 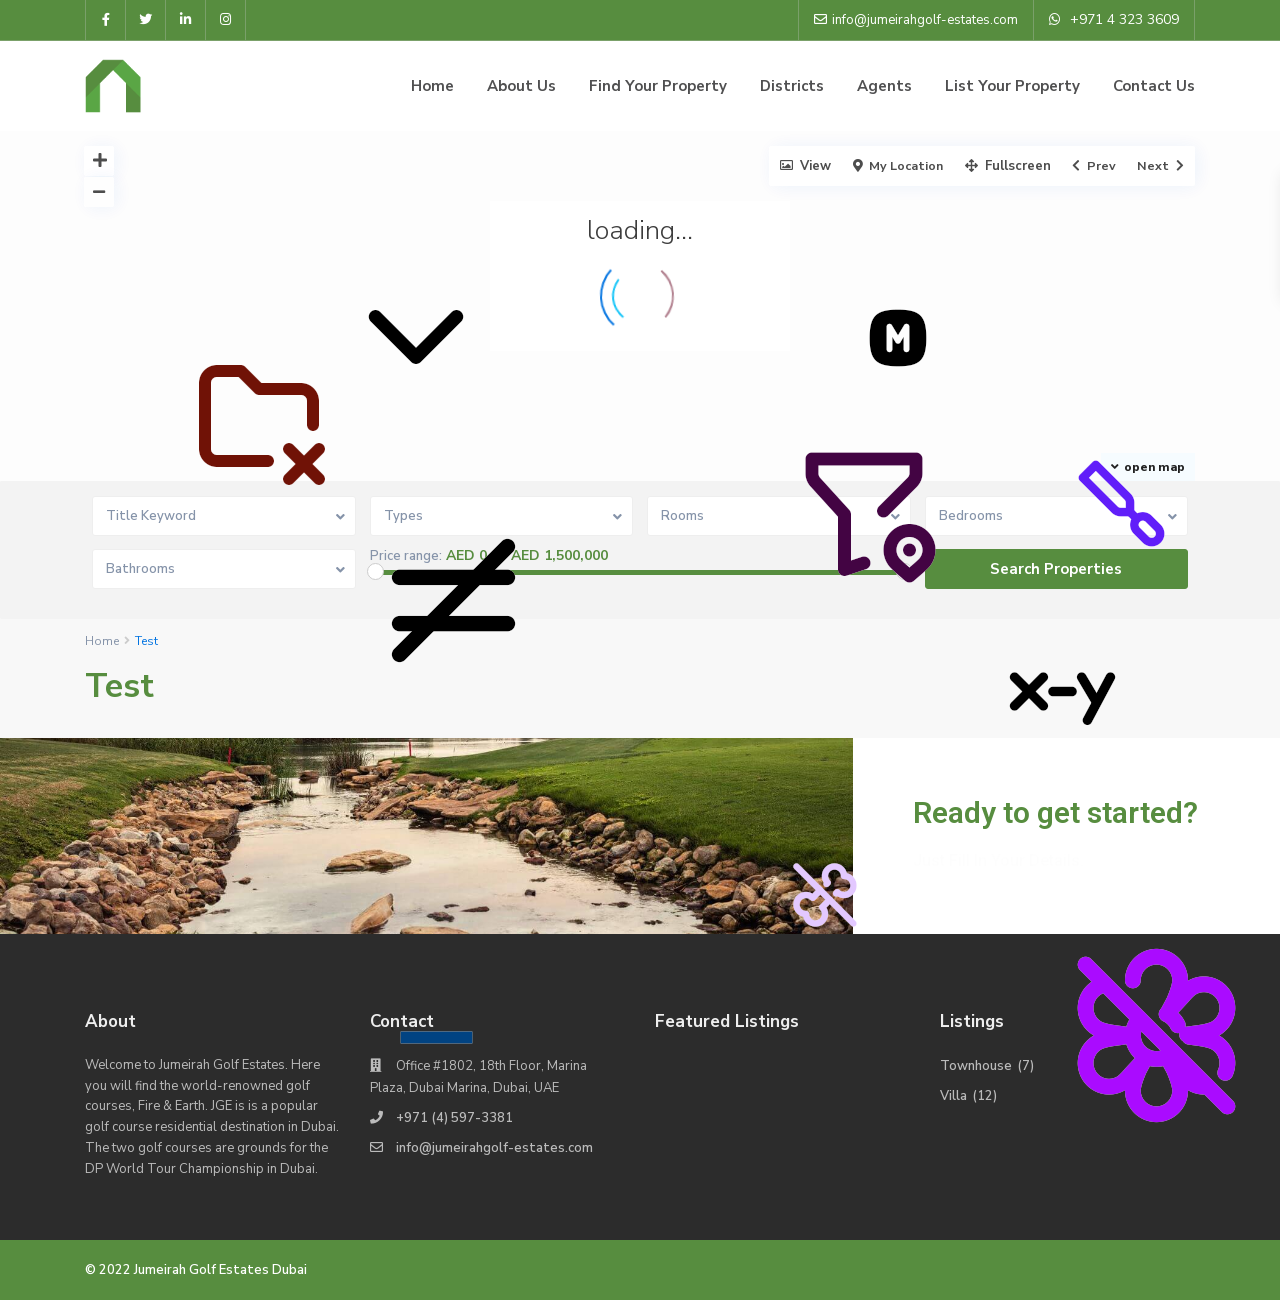 I want to click on access menu or main navigation, so click(x=898, y=338).